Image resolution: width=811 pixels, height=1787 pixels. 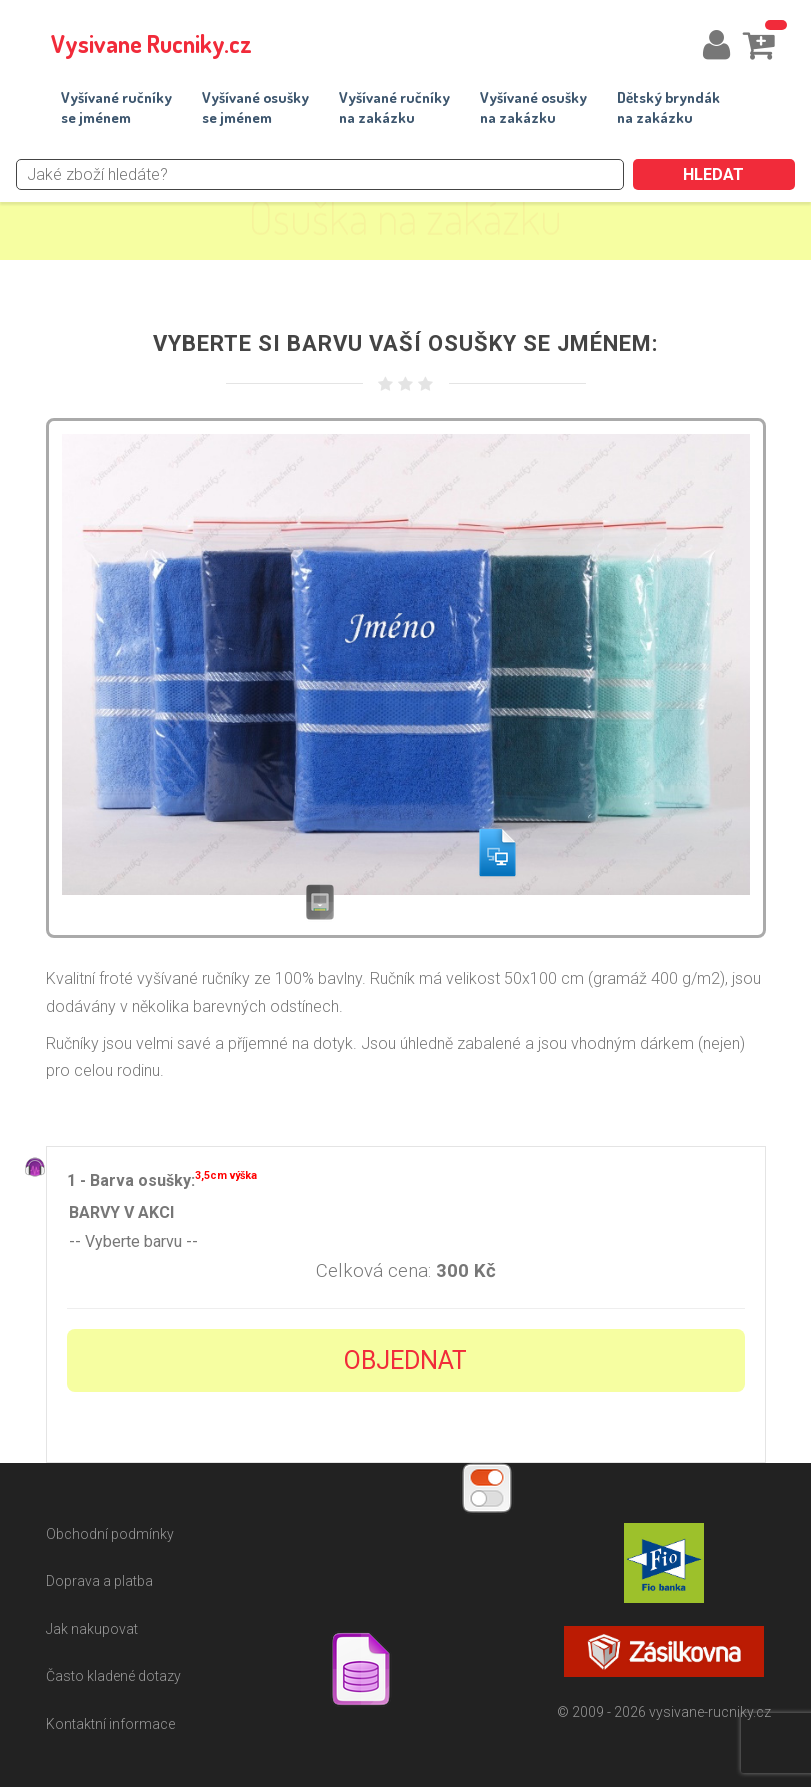 What do you see at coordinates (361, 1669) in the screenshot?
I see `libreoffice base database file` at bounding box center [361, 1669].